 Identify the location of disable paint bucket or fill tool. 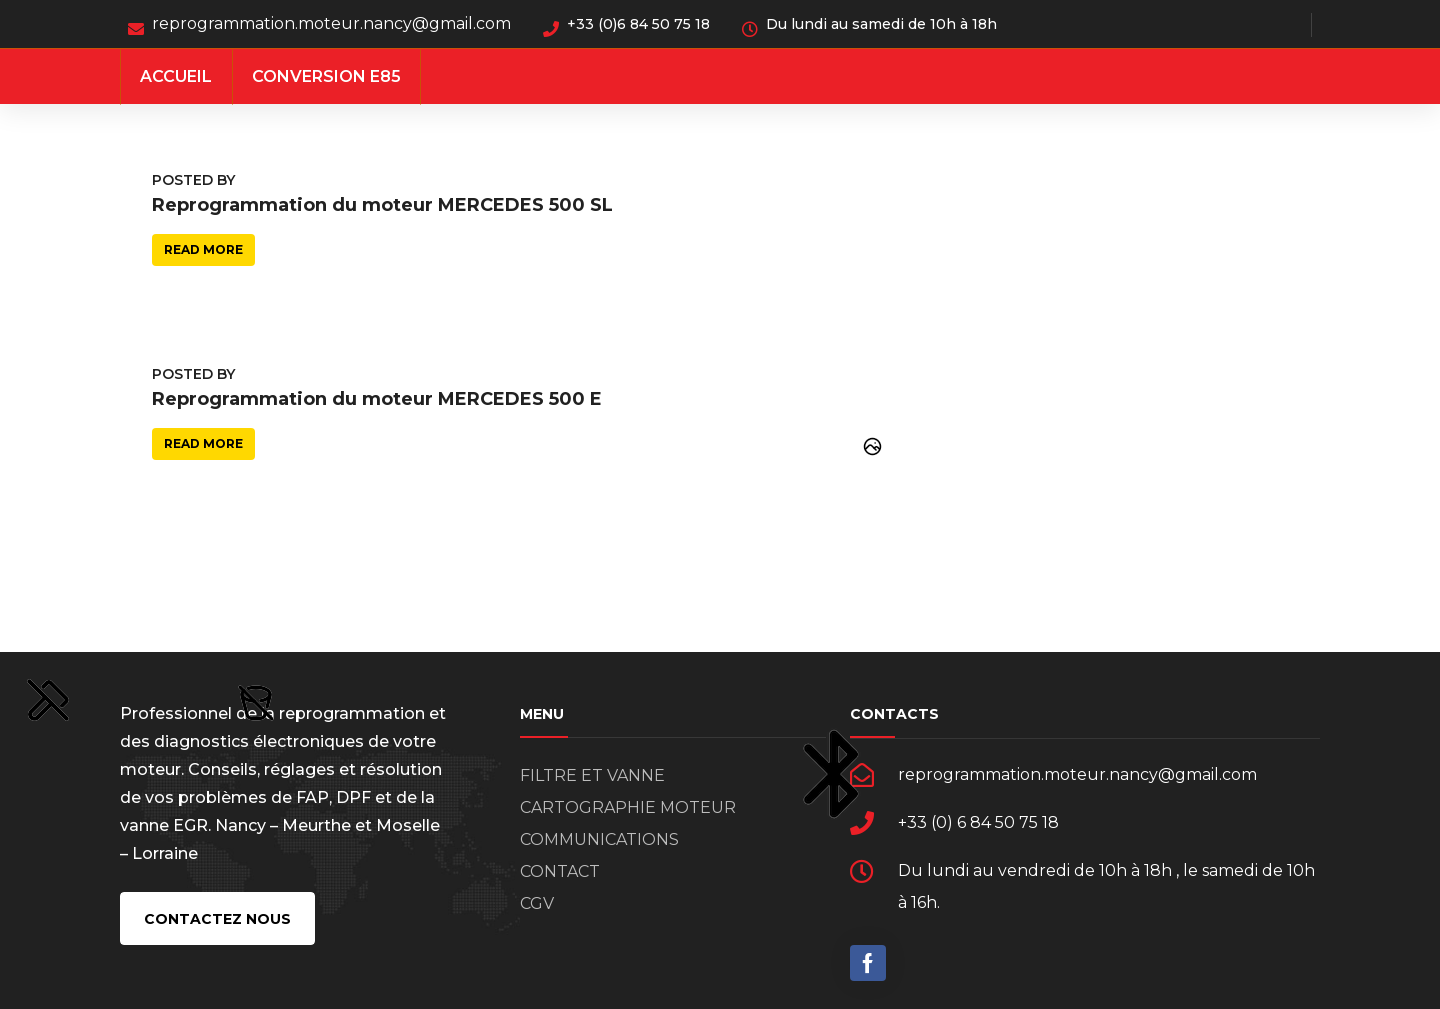
(256, 703).